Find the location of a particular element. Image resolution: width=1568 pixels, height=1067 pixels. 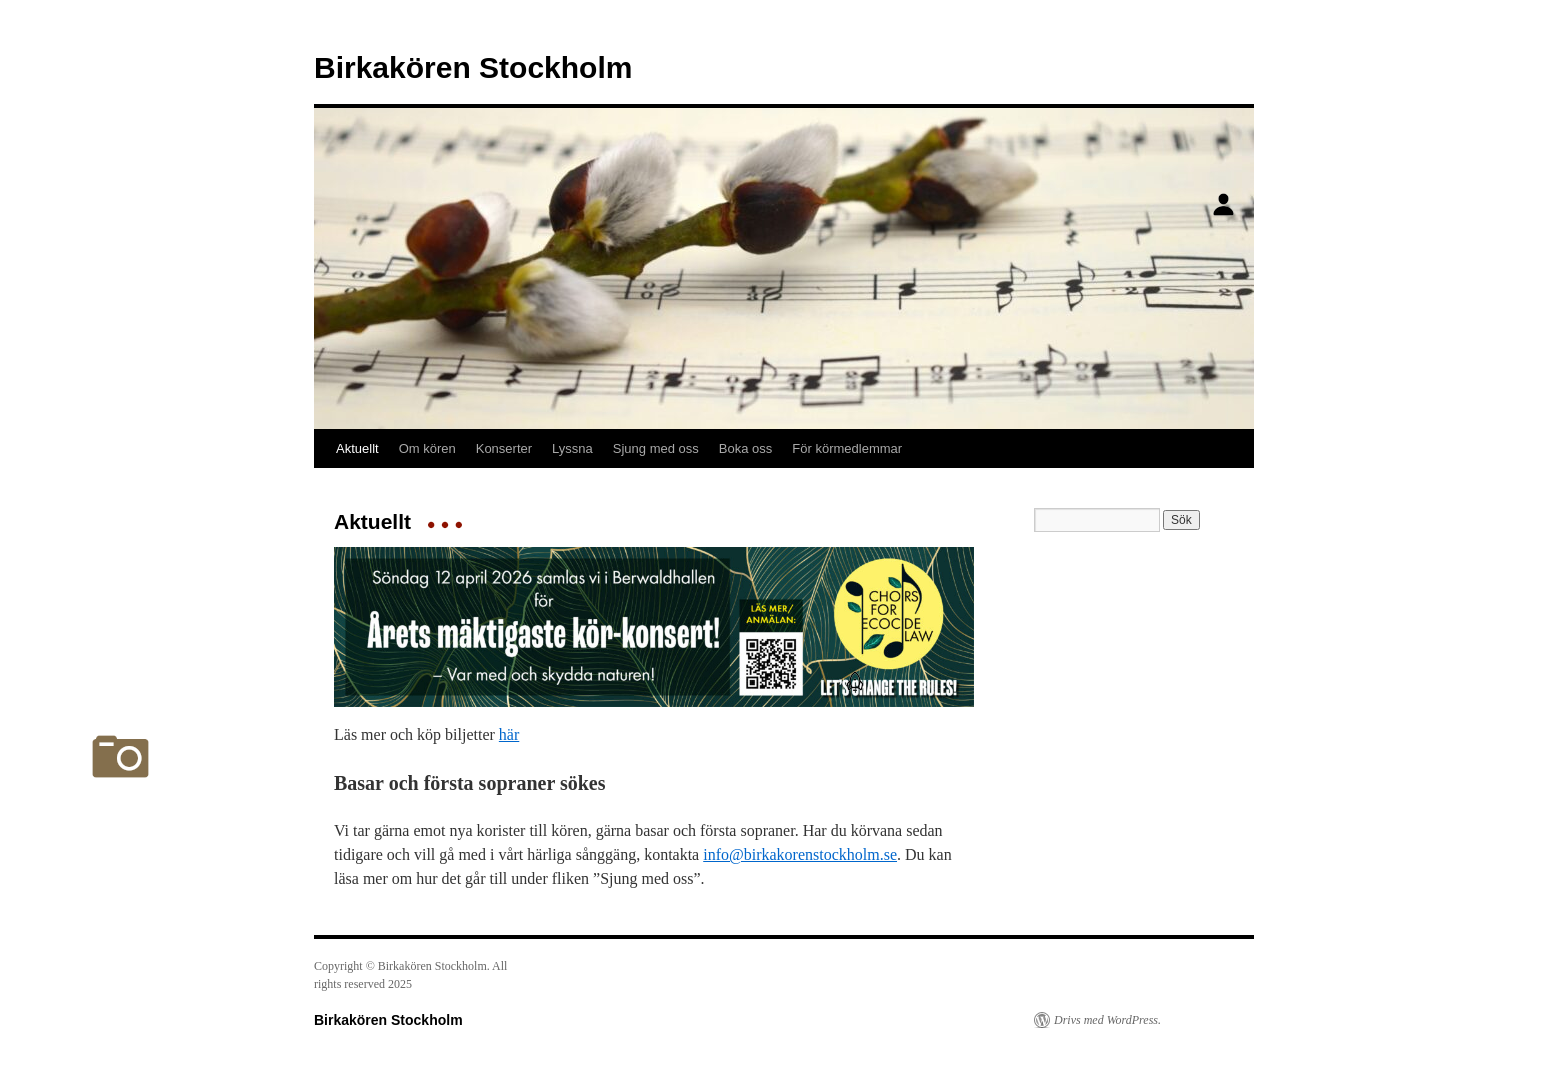

access more options or actions is located at coordinates (445, 526).